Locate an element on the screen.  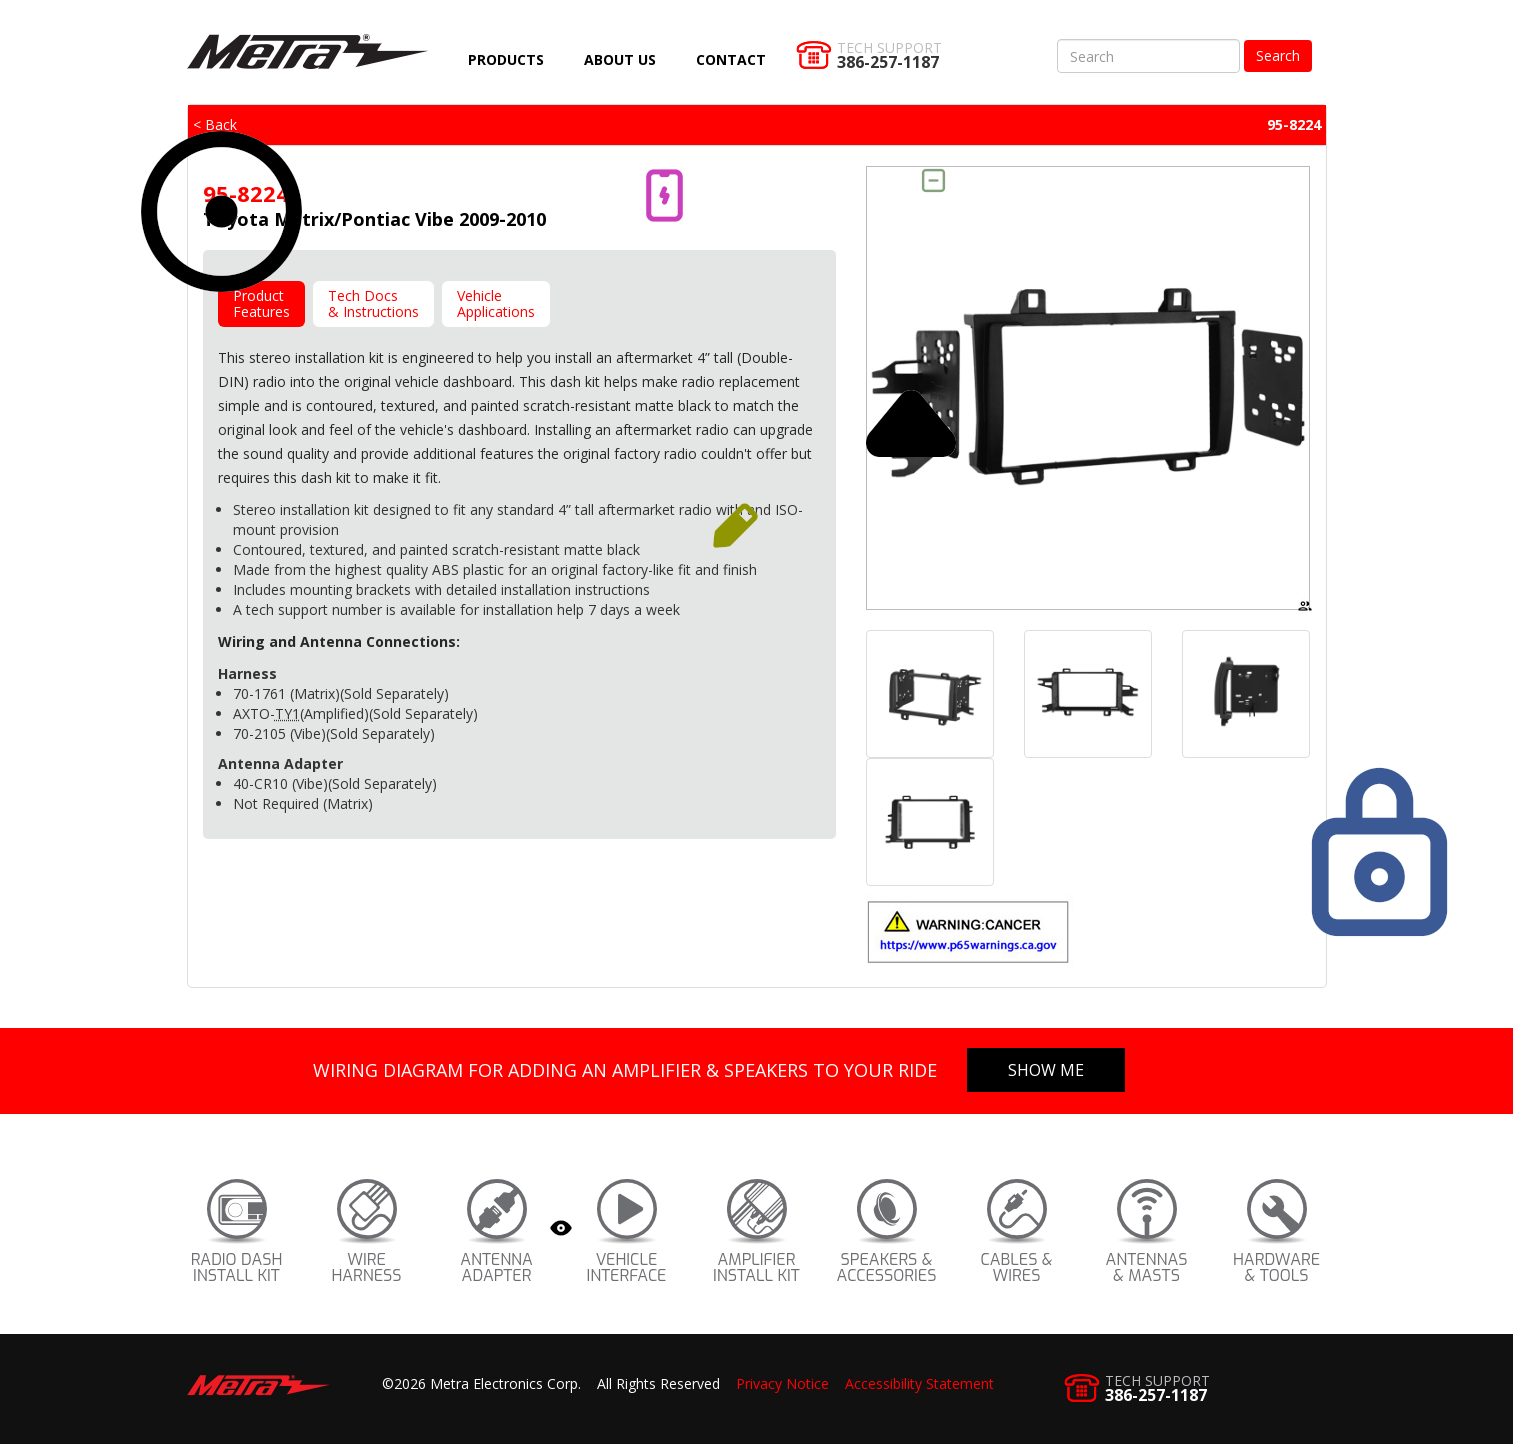
scroll to top of page is located at coordinates (911, 427).